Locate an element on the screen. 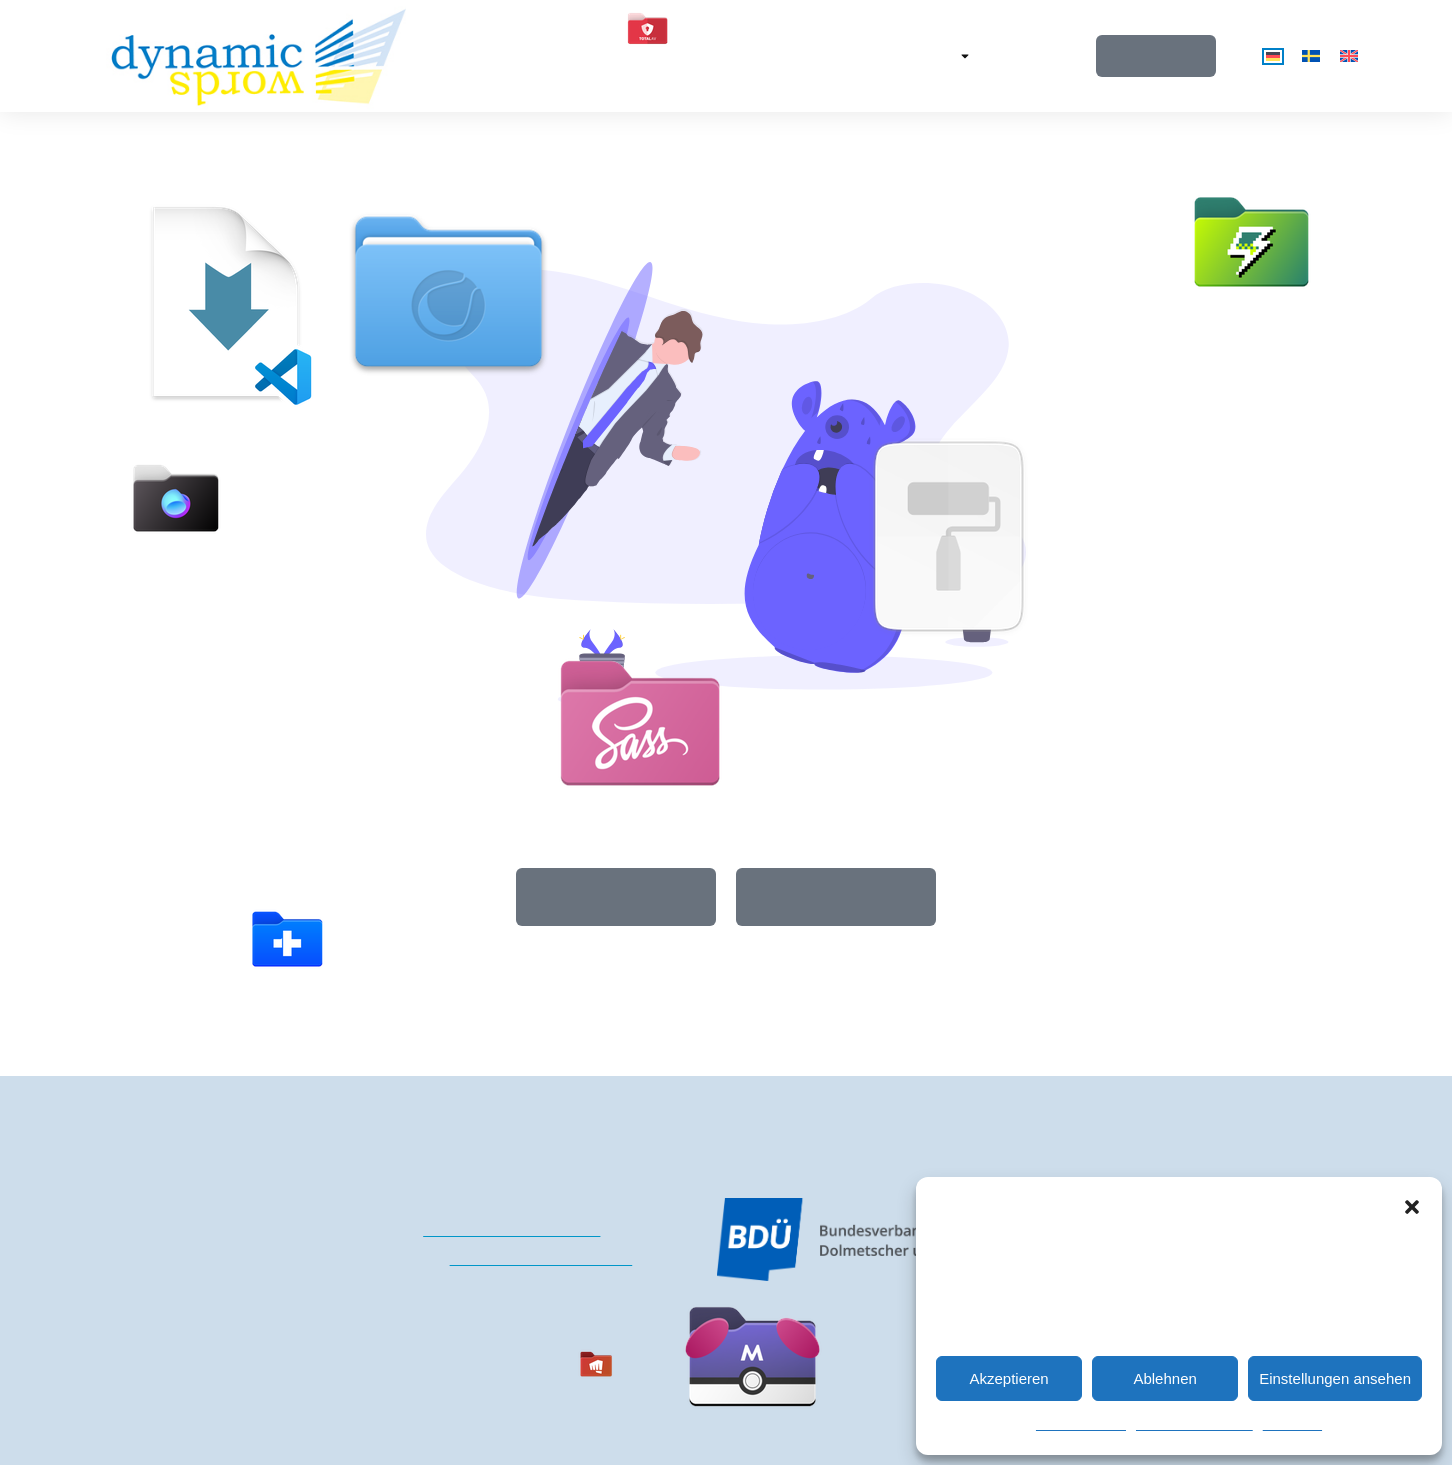  open riot games folder is located at coordinates (596, 1365).